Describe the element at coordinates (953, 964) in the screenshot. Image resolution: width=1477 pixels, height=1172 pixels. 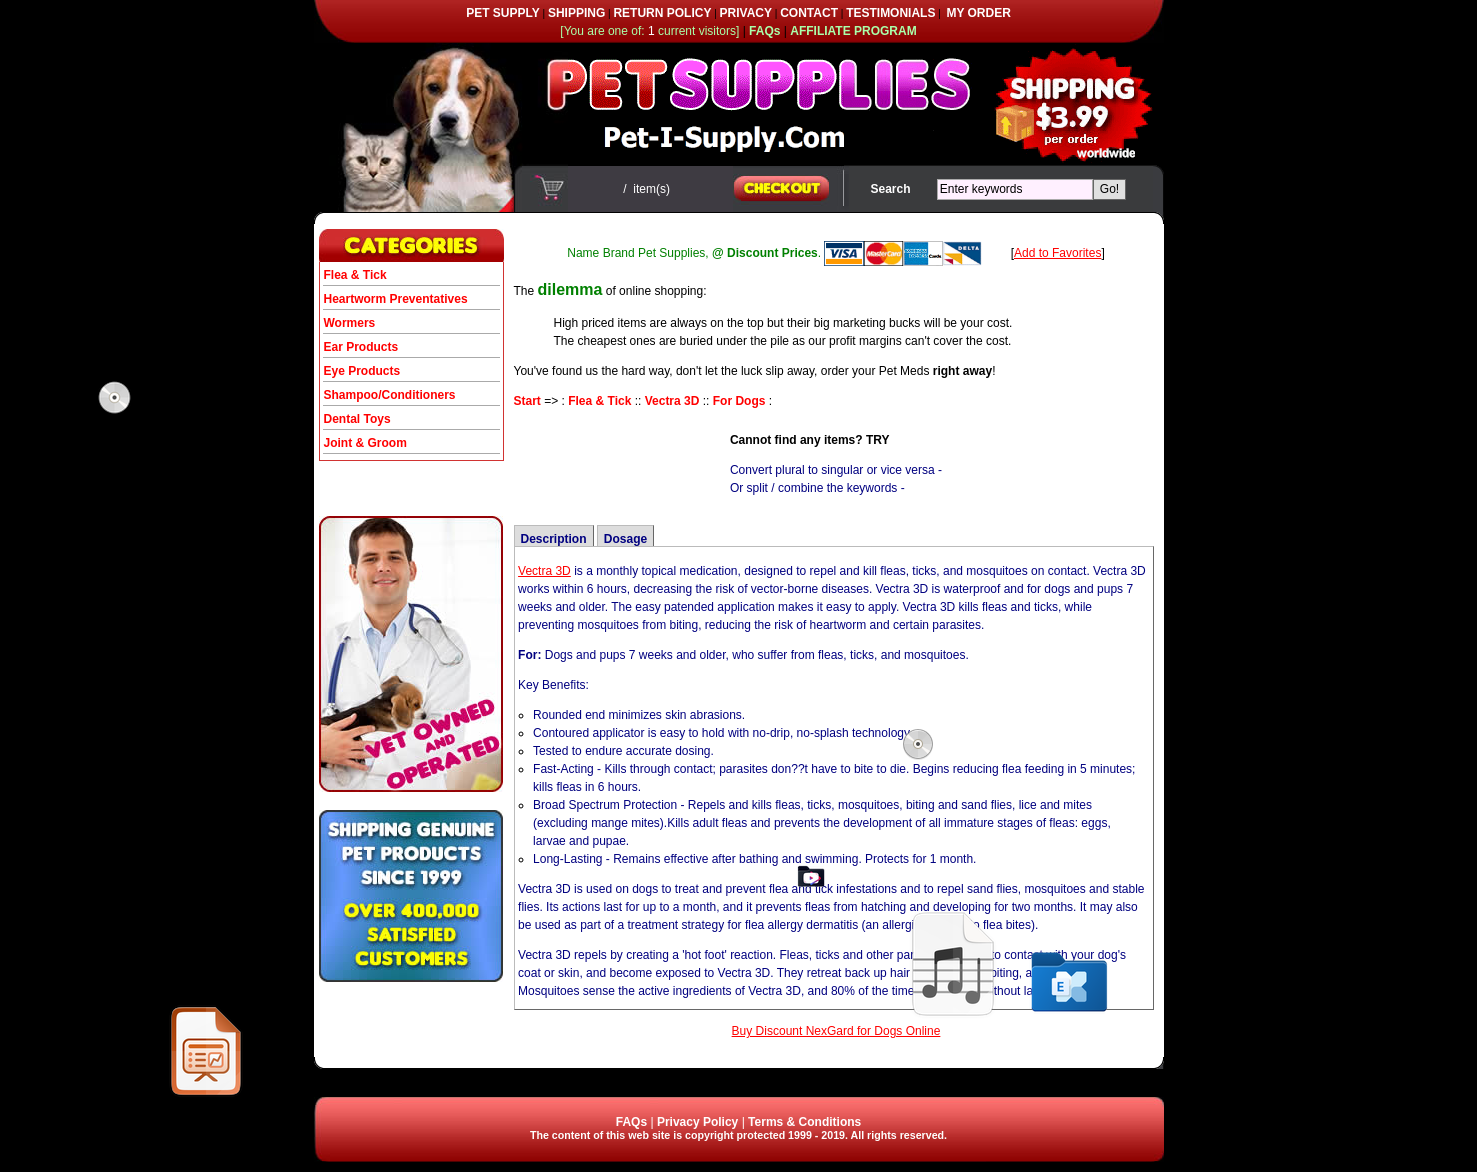
I see `iMelody ringtone file` at that location.